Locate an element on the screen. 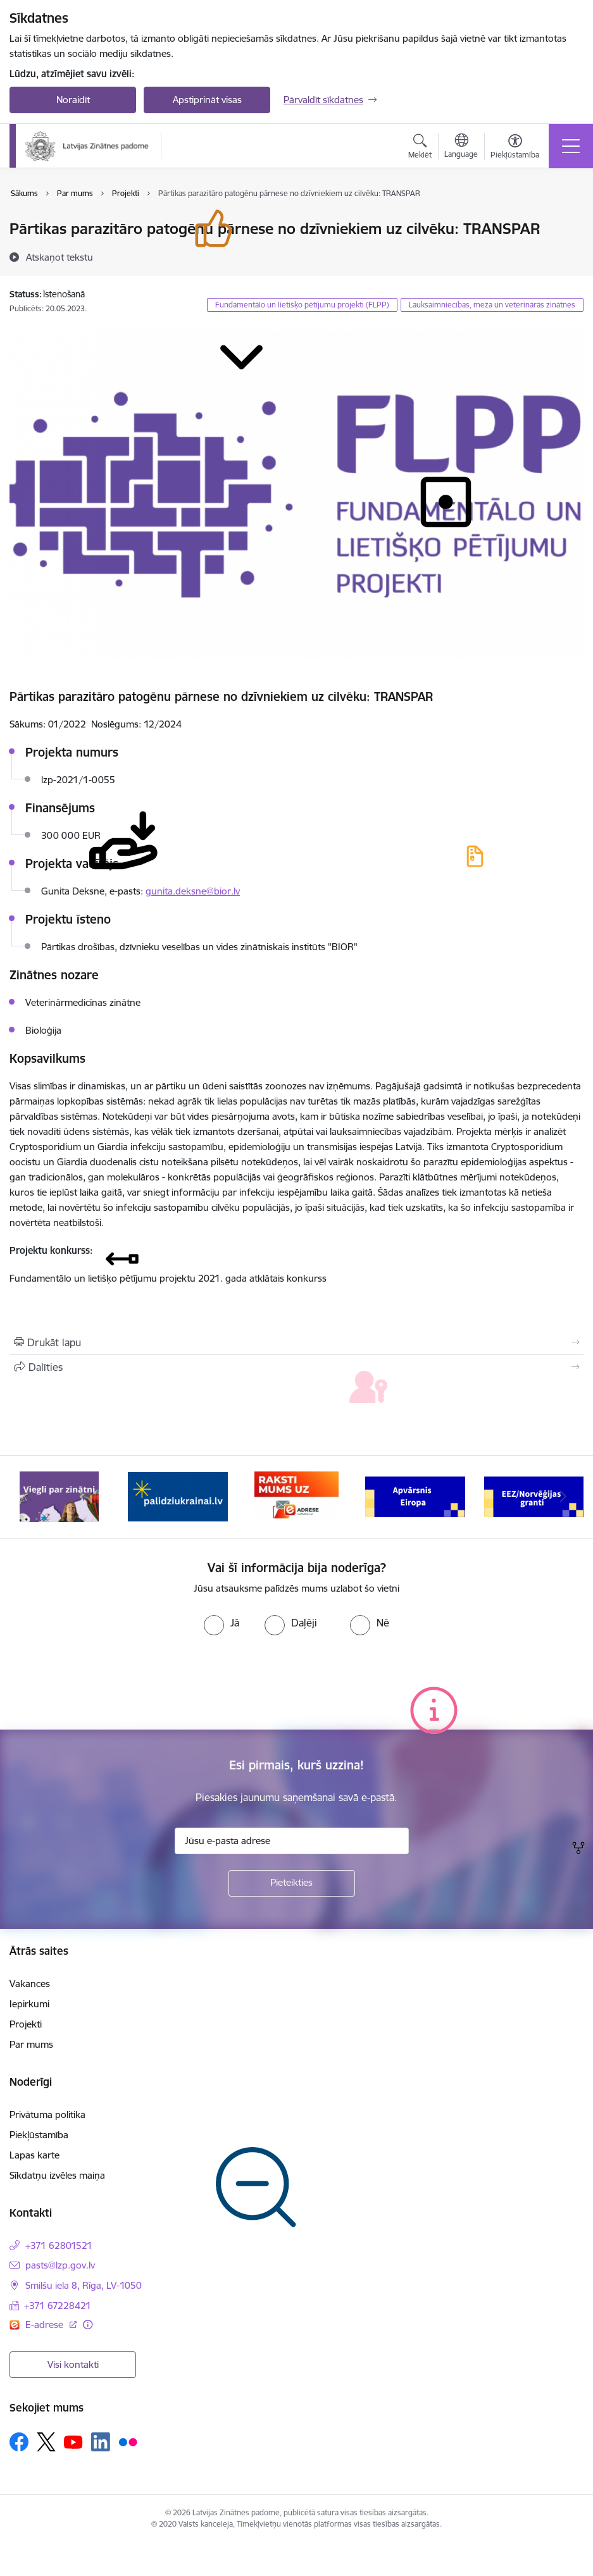 The image size is (593, 2576). create a new branch in version control is located at coordinates (578, 1848).